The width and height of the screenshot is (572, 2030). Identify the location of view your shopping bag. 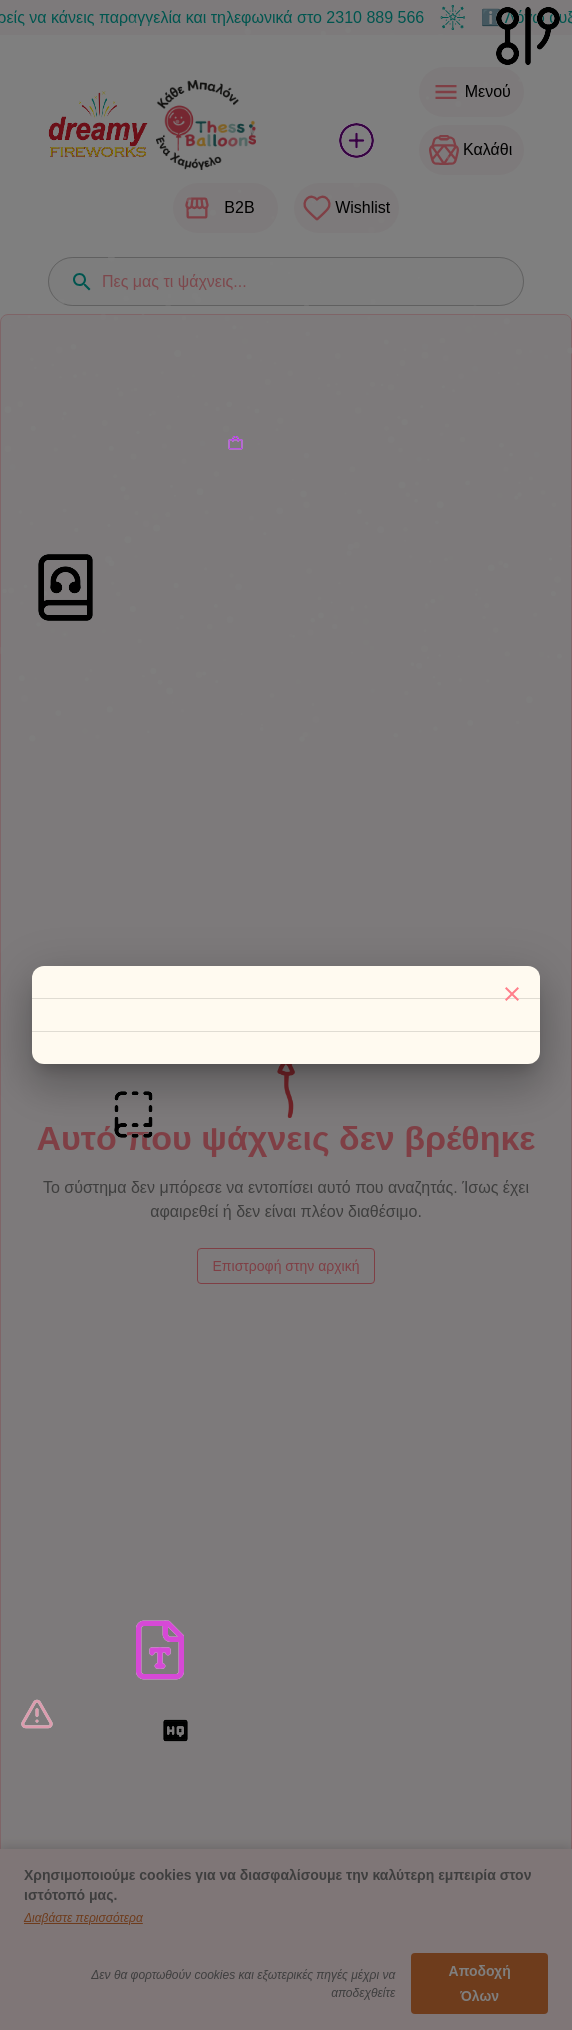
(235, 443).